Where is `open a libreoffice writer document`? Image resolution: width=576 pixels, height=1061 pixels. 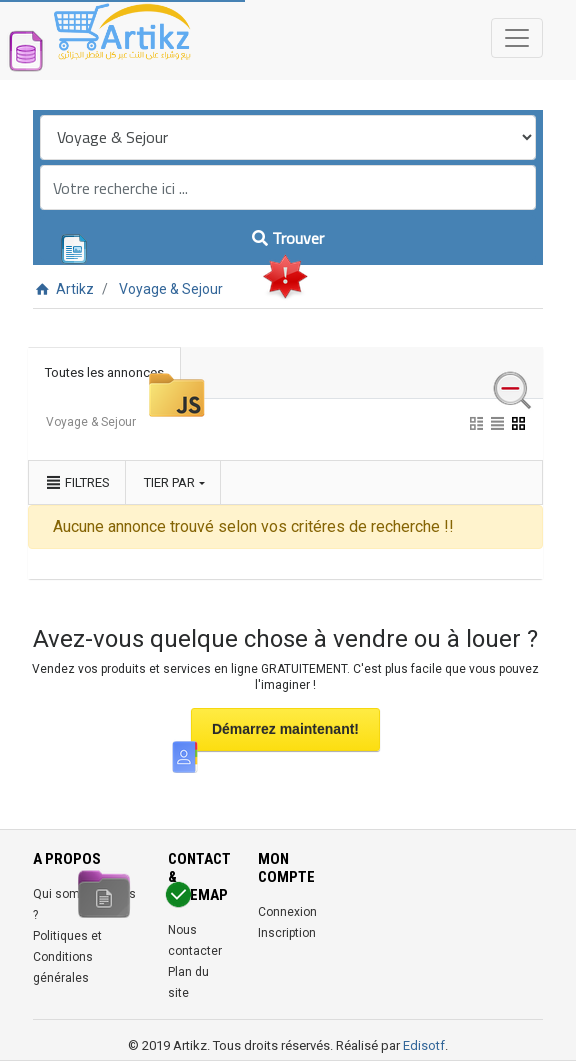
open a libreoffice writer document is located at coordinates (74, 249).